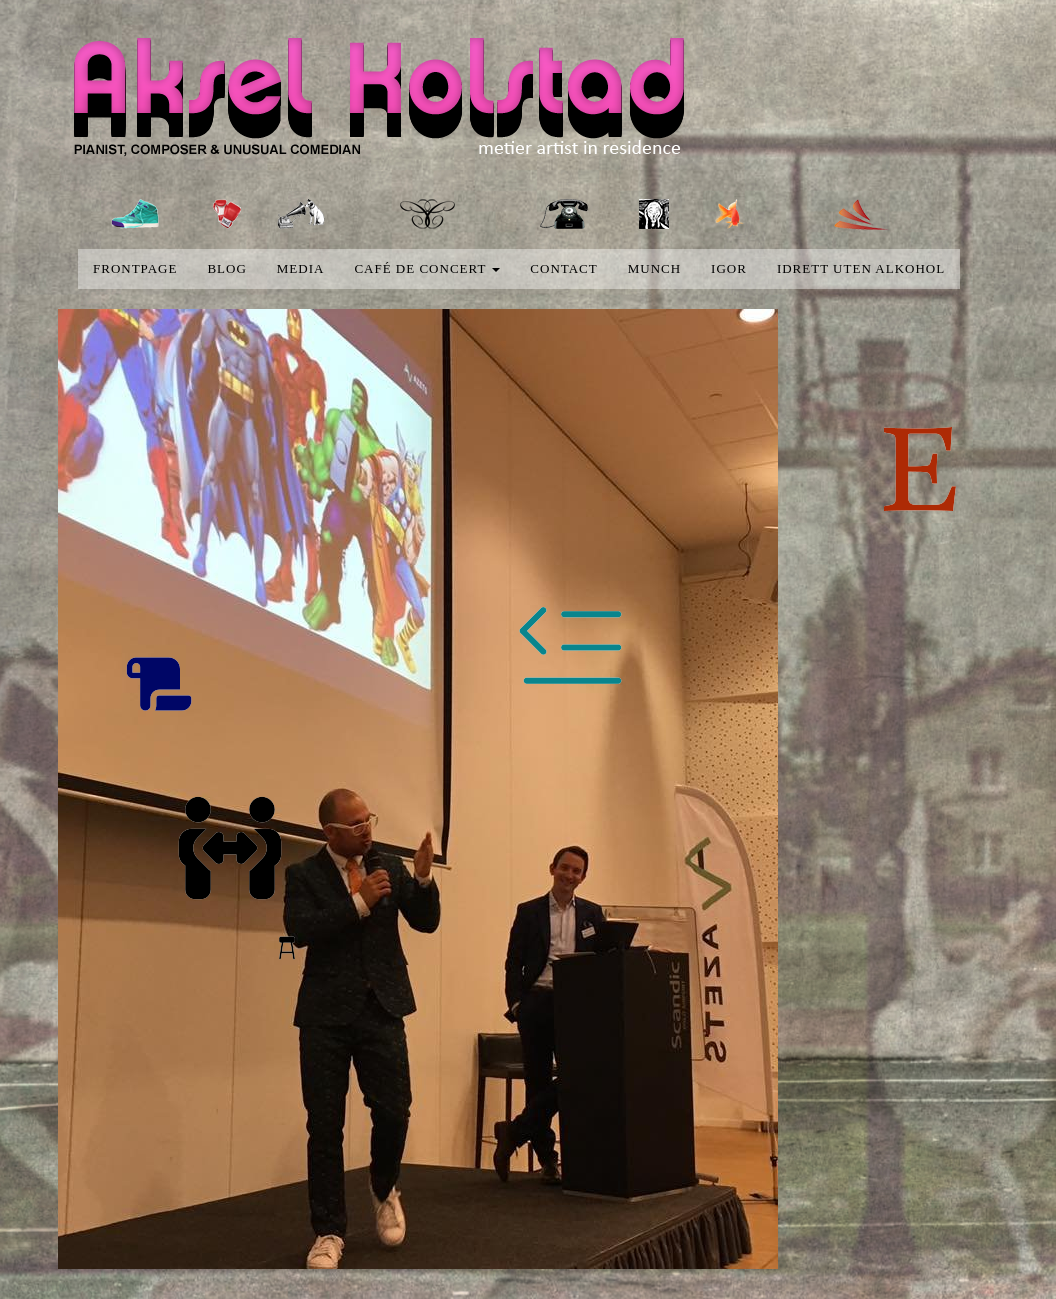 Image resolution: width=1056 pixels, height=1299 pixels. What do you see at coordinates (920, 469) in the screenshot?
I see `open the Etsy app or website` at bounding box center [920, 469].